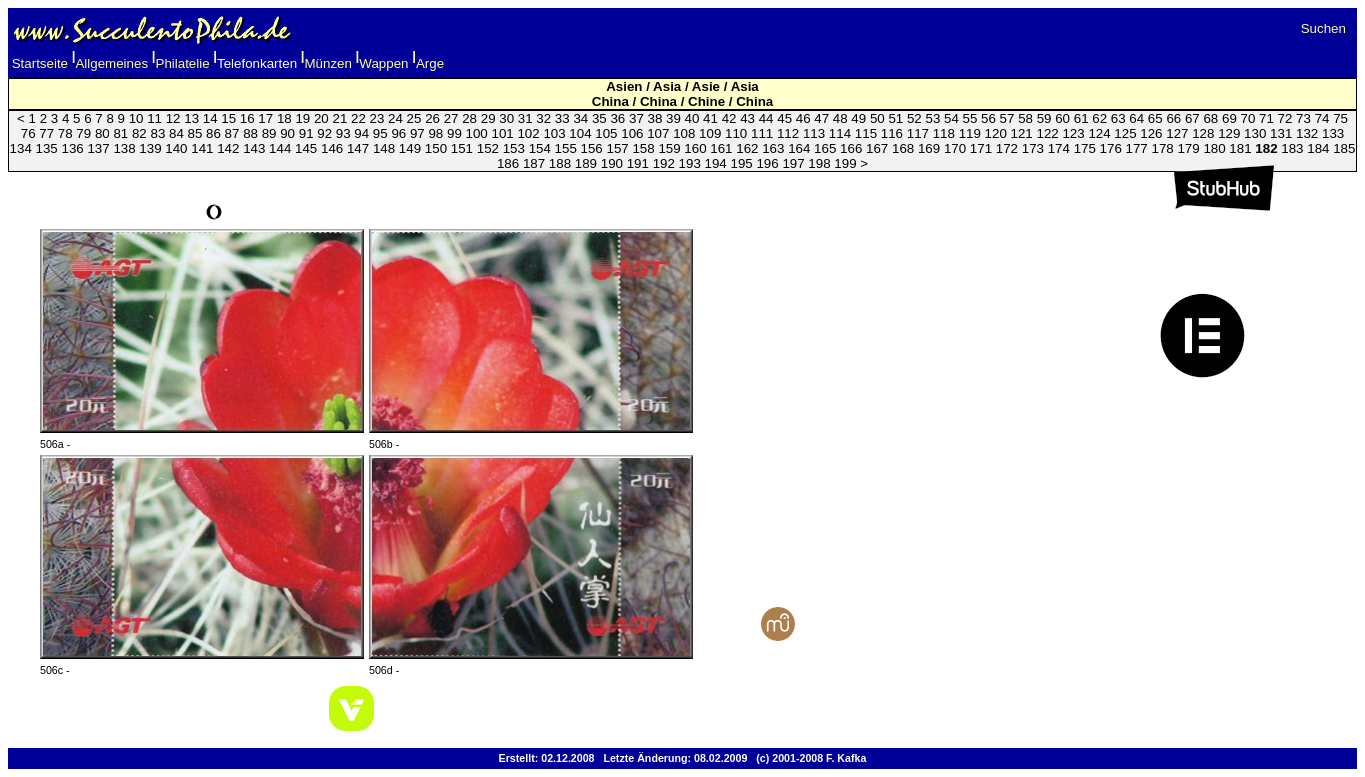 The height and width of the screenshot is (777, 1365). What do you see at coordinates (351, 708) in the screenshot?
I see `verdaccio private npm registry logo` at bounding box center [351, 708].